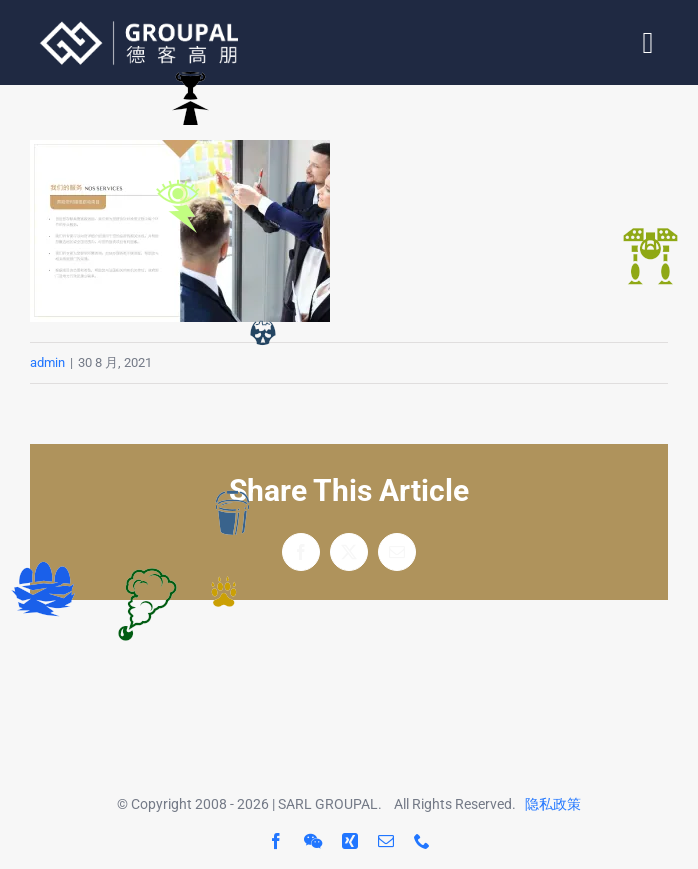 The height and width of the screenshot is (869, 698). What do you see at coordinates (178, 206) in the screenshot?
I see `indicates a powerful visual effect or shocking revelation` at bounding box center [178, 206].